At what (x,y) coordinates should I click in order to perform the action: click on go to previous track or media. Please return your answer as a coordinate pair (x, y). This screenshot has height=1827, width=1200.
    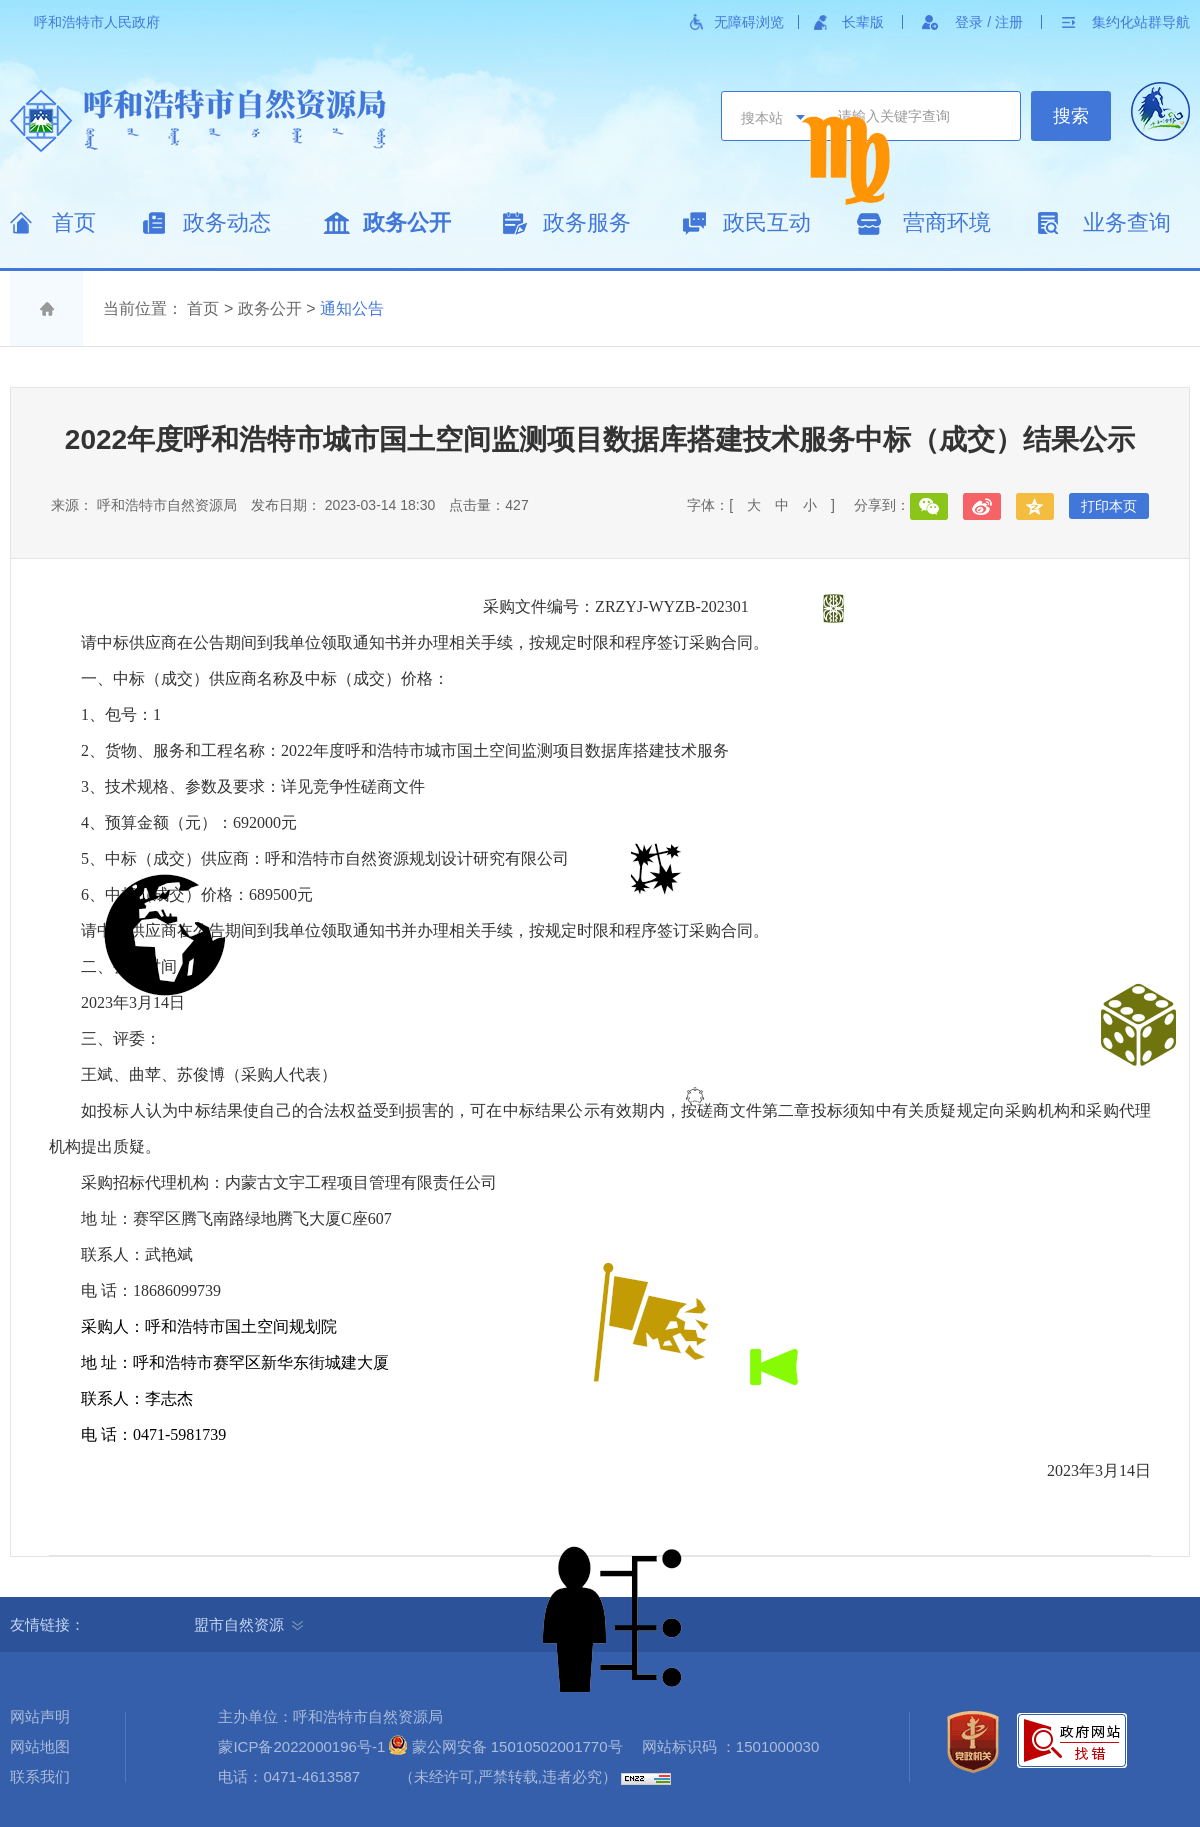
    Looking at the image, I should click on (774, 1367).